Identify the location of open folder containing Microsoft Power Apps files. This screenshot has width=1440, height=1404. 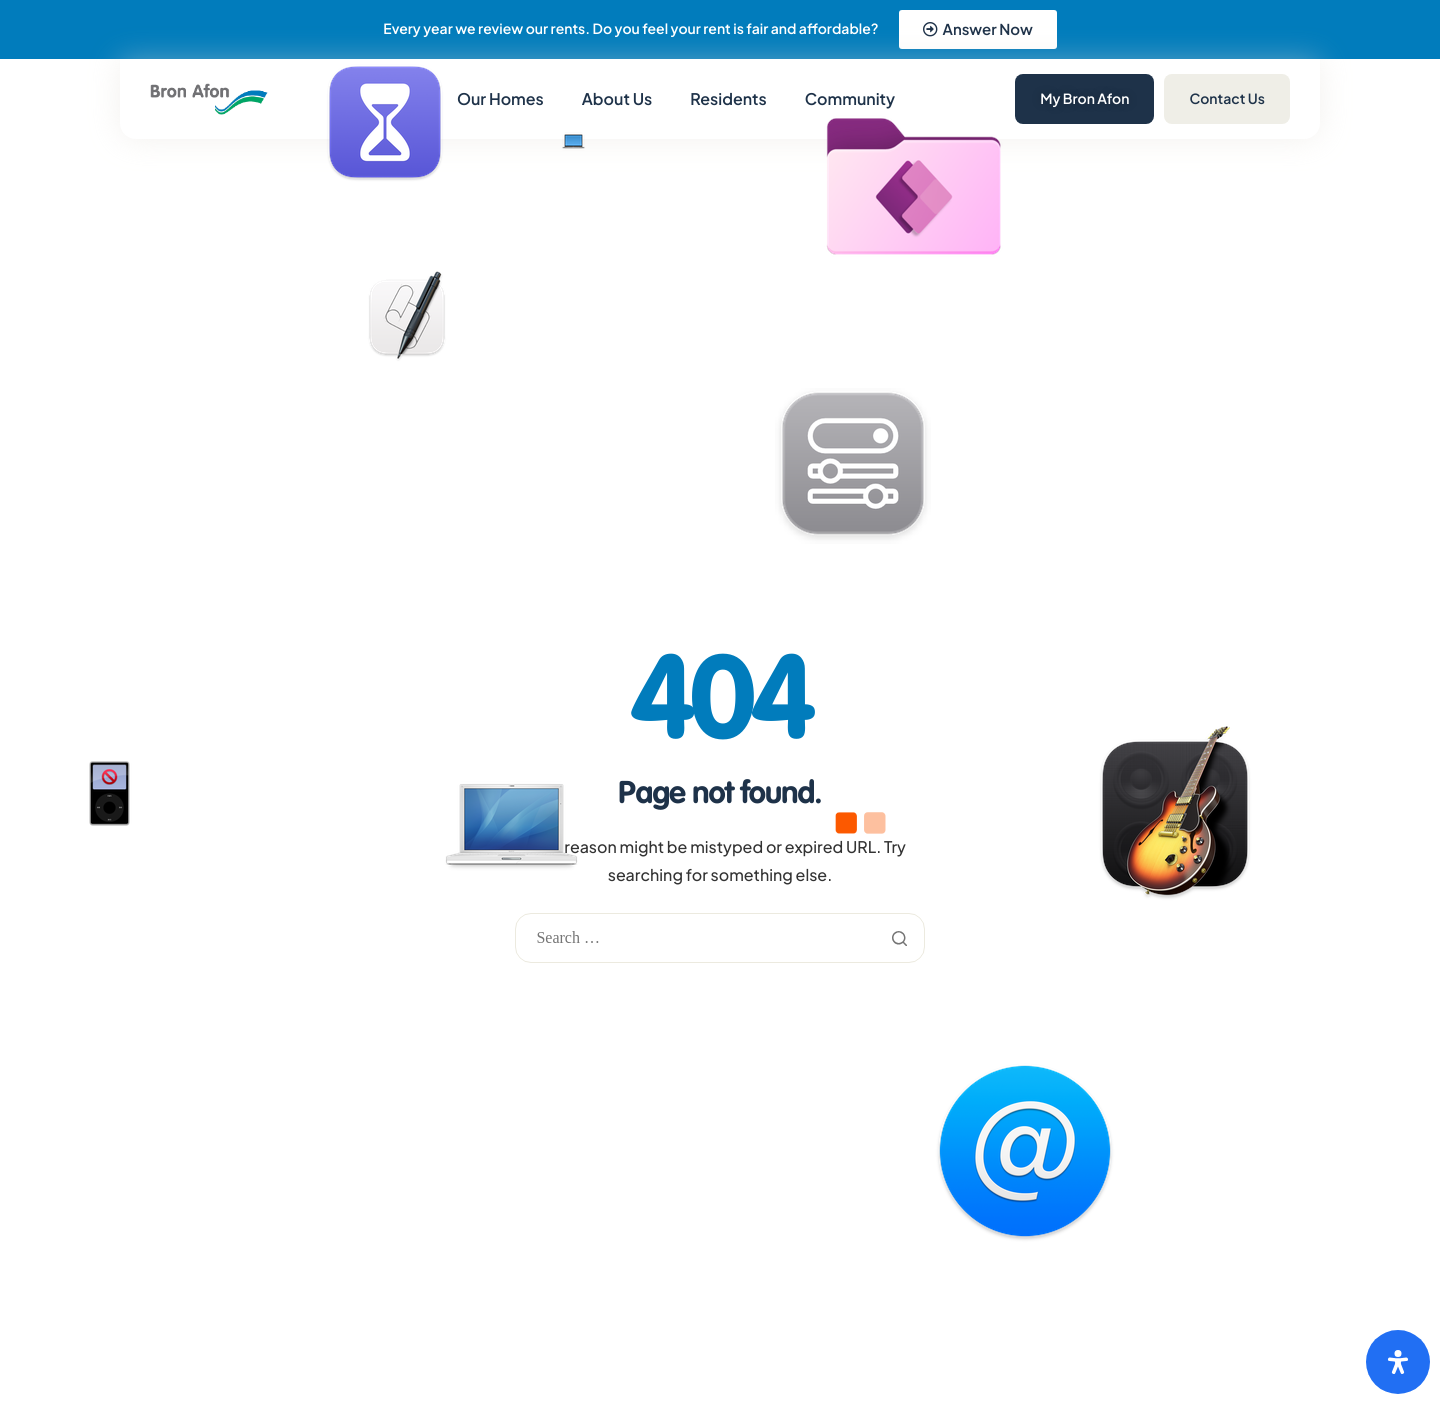
(913, 191).